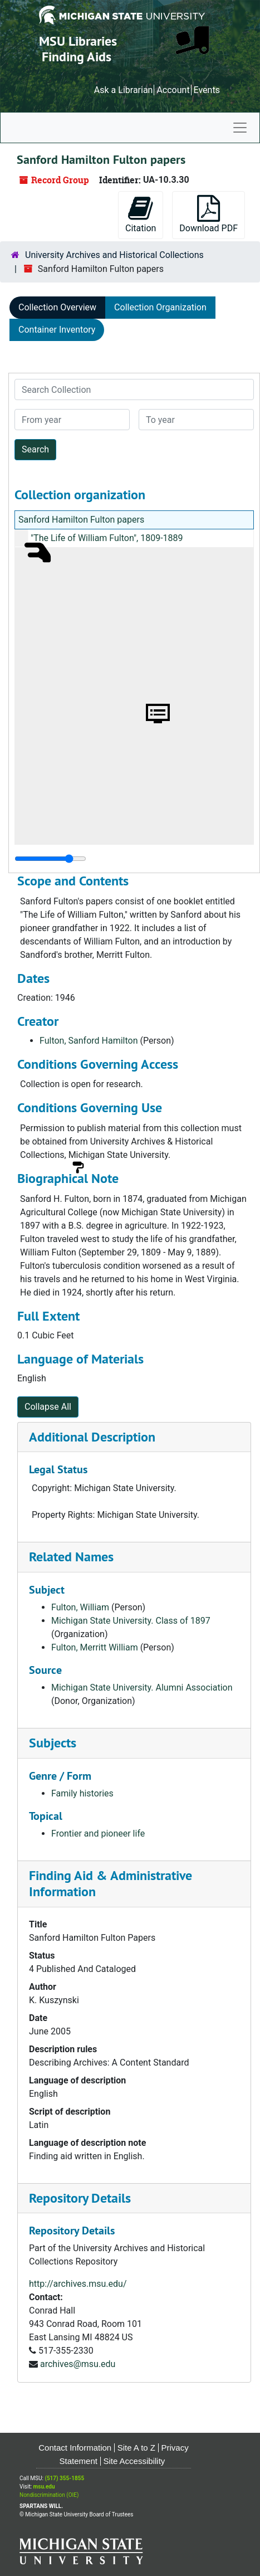 The height and width of the screenshot is (2576, 260). What do you see at coordinates (158, 713) in the screenshot?
I see `access DVR or recorded content` at bounding box center [158, 713].